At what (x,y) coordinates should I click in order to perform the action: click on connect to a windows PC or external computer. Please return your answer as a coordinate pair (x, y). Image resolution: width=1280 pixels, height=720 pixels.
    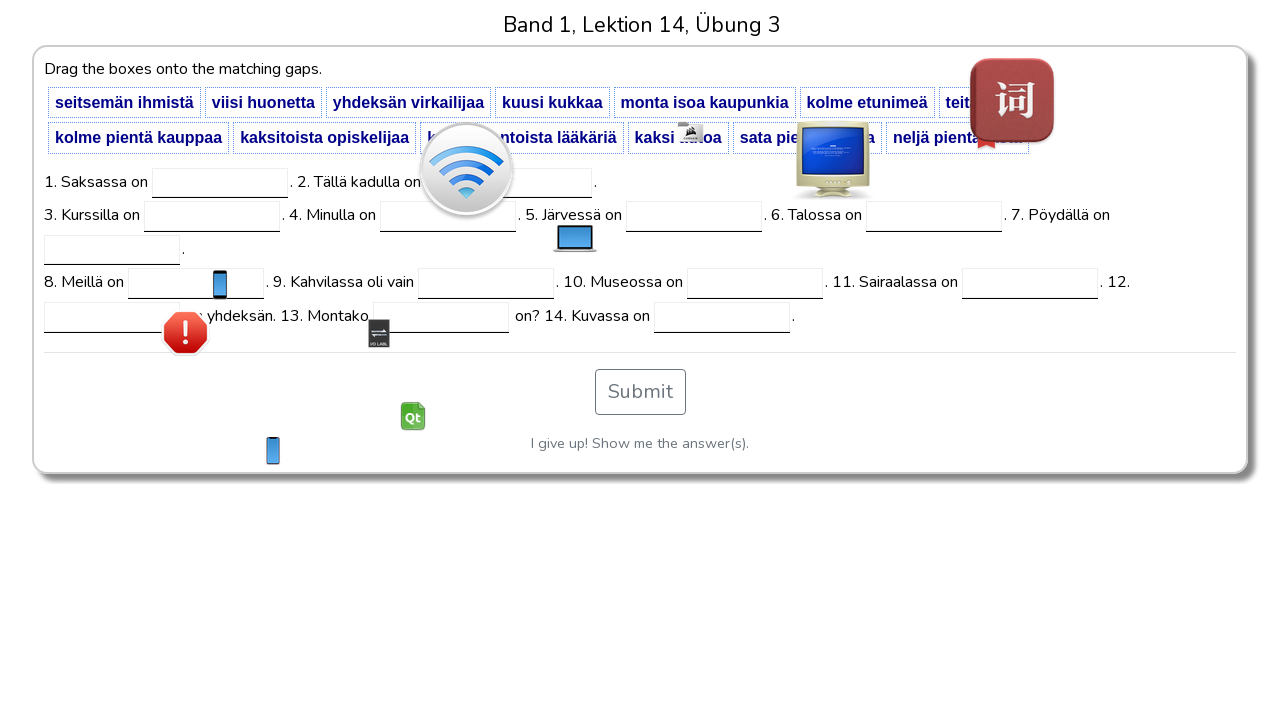
    Looking at the image, I should click on (833, 158).